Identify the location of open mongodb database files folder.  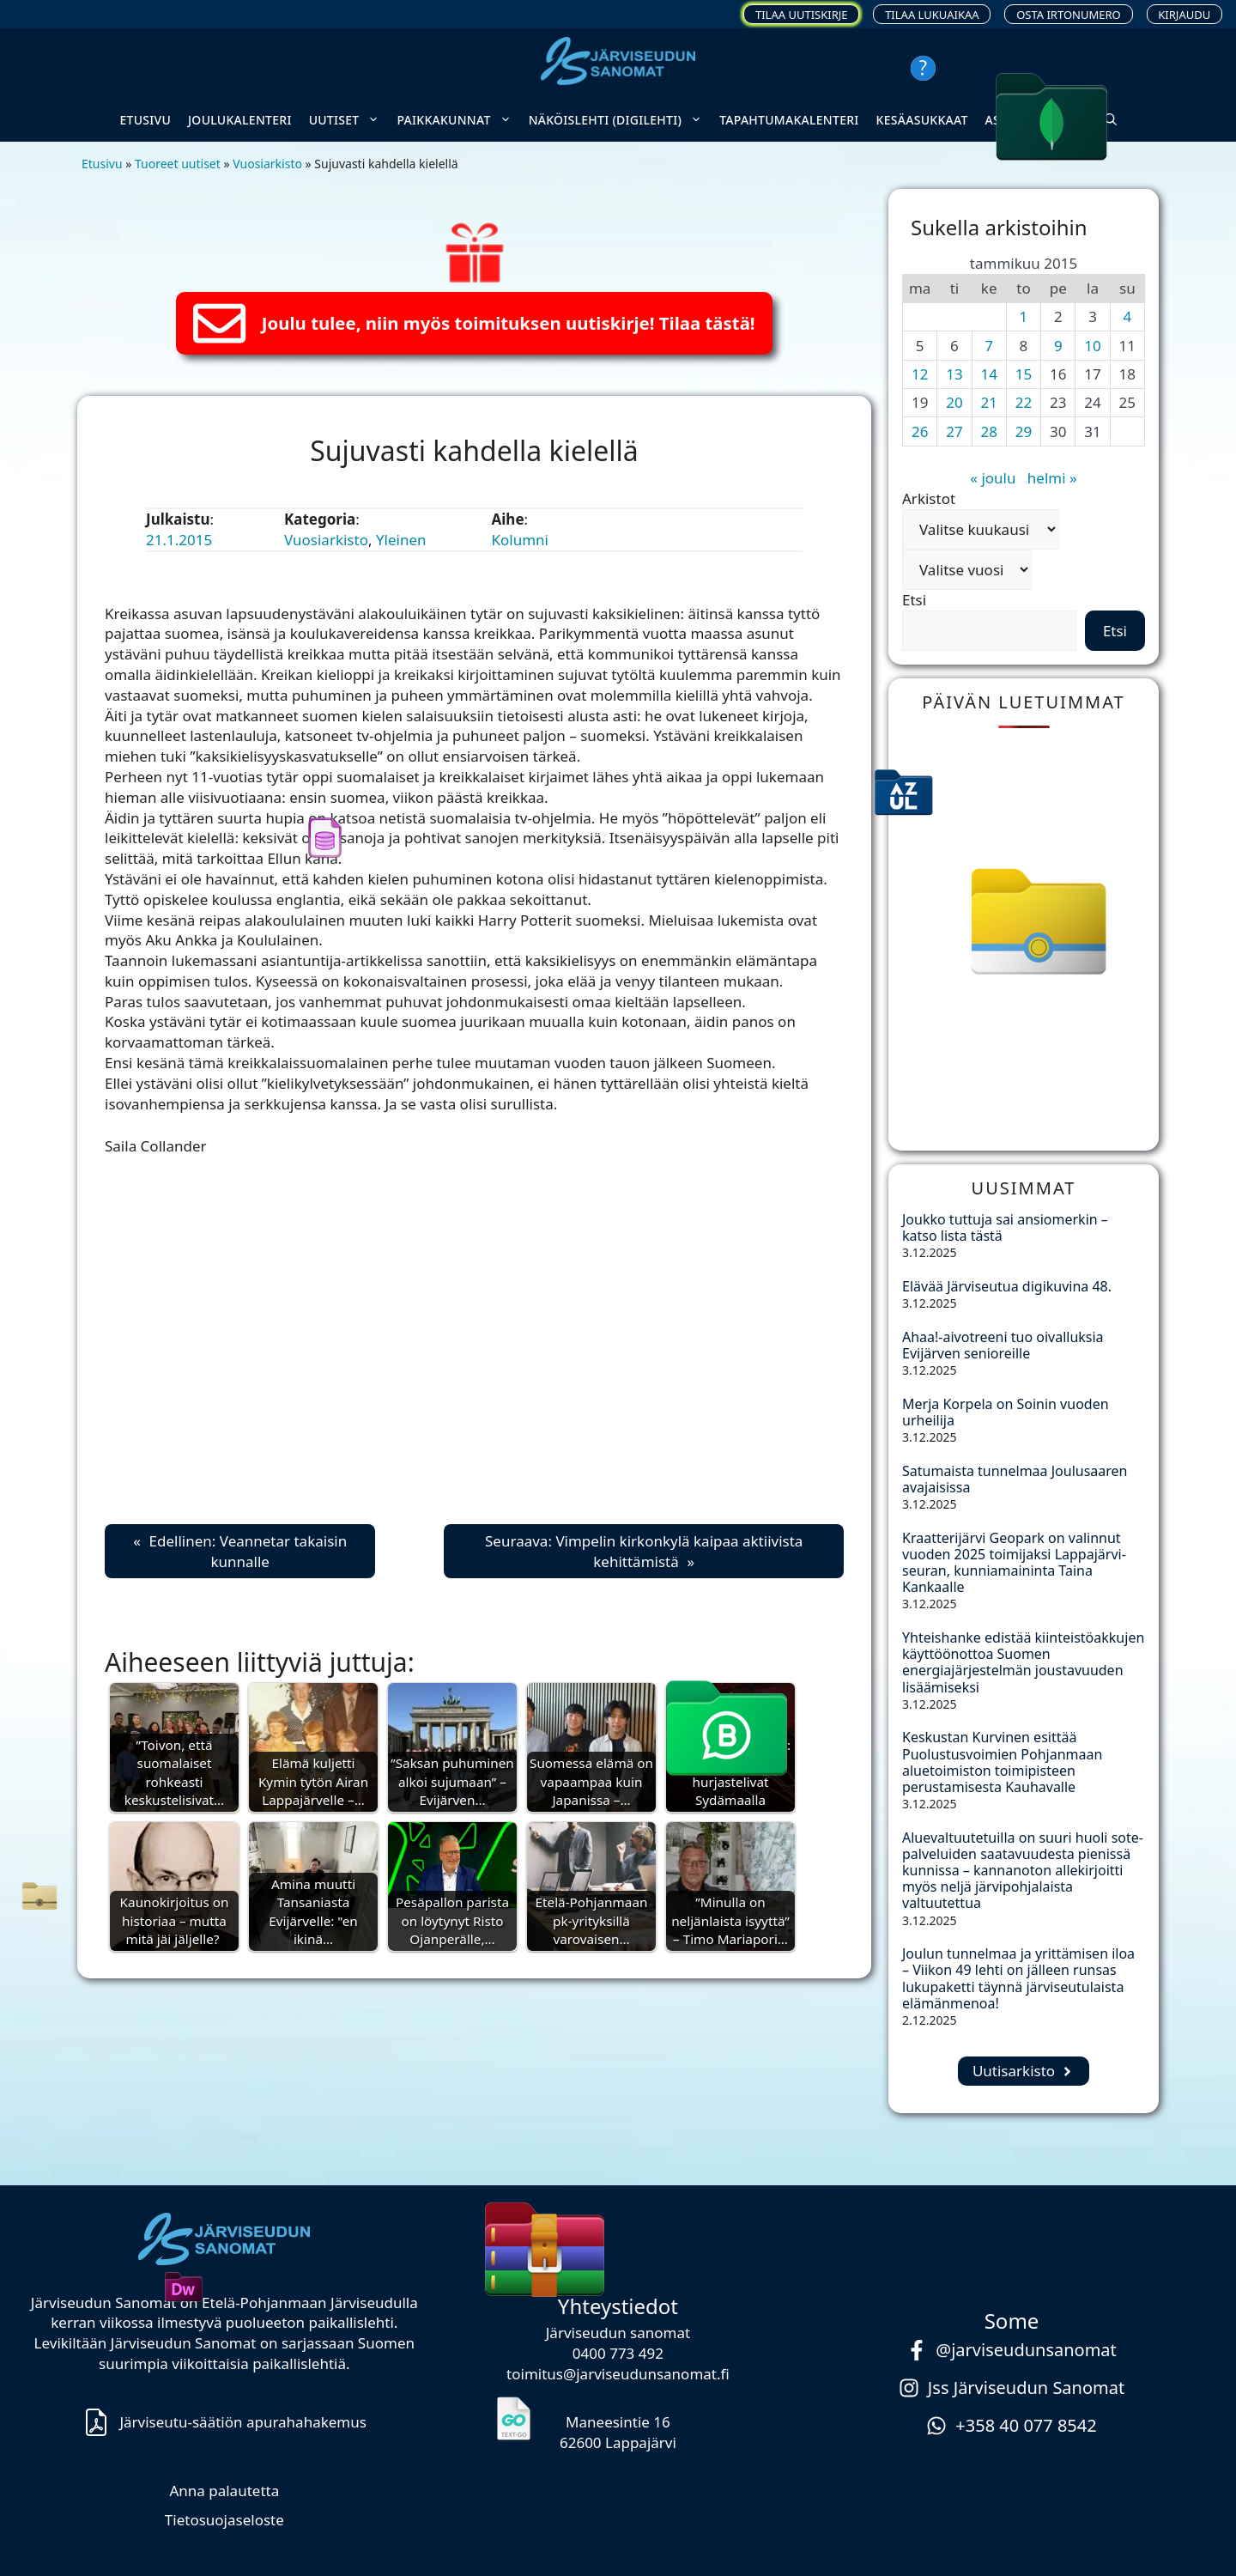
(1051, 119).